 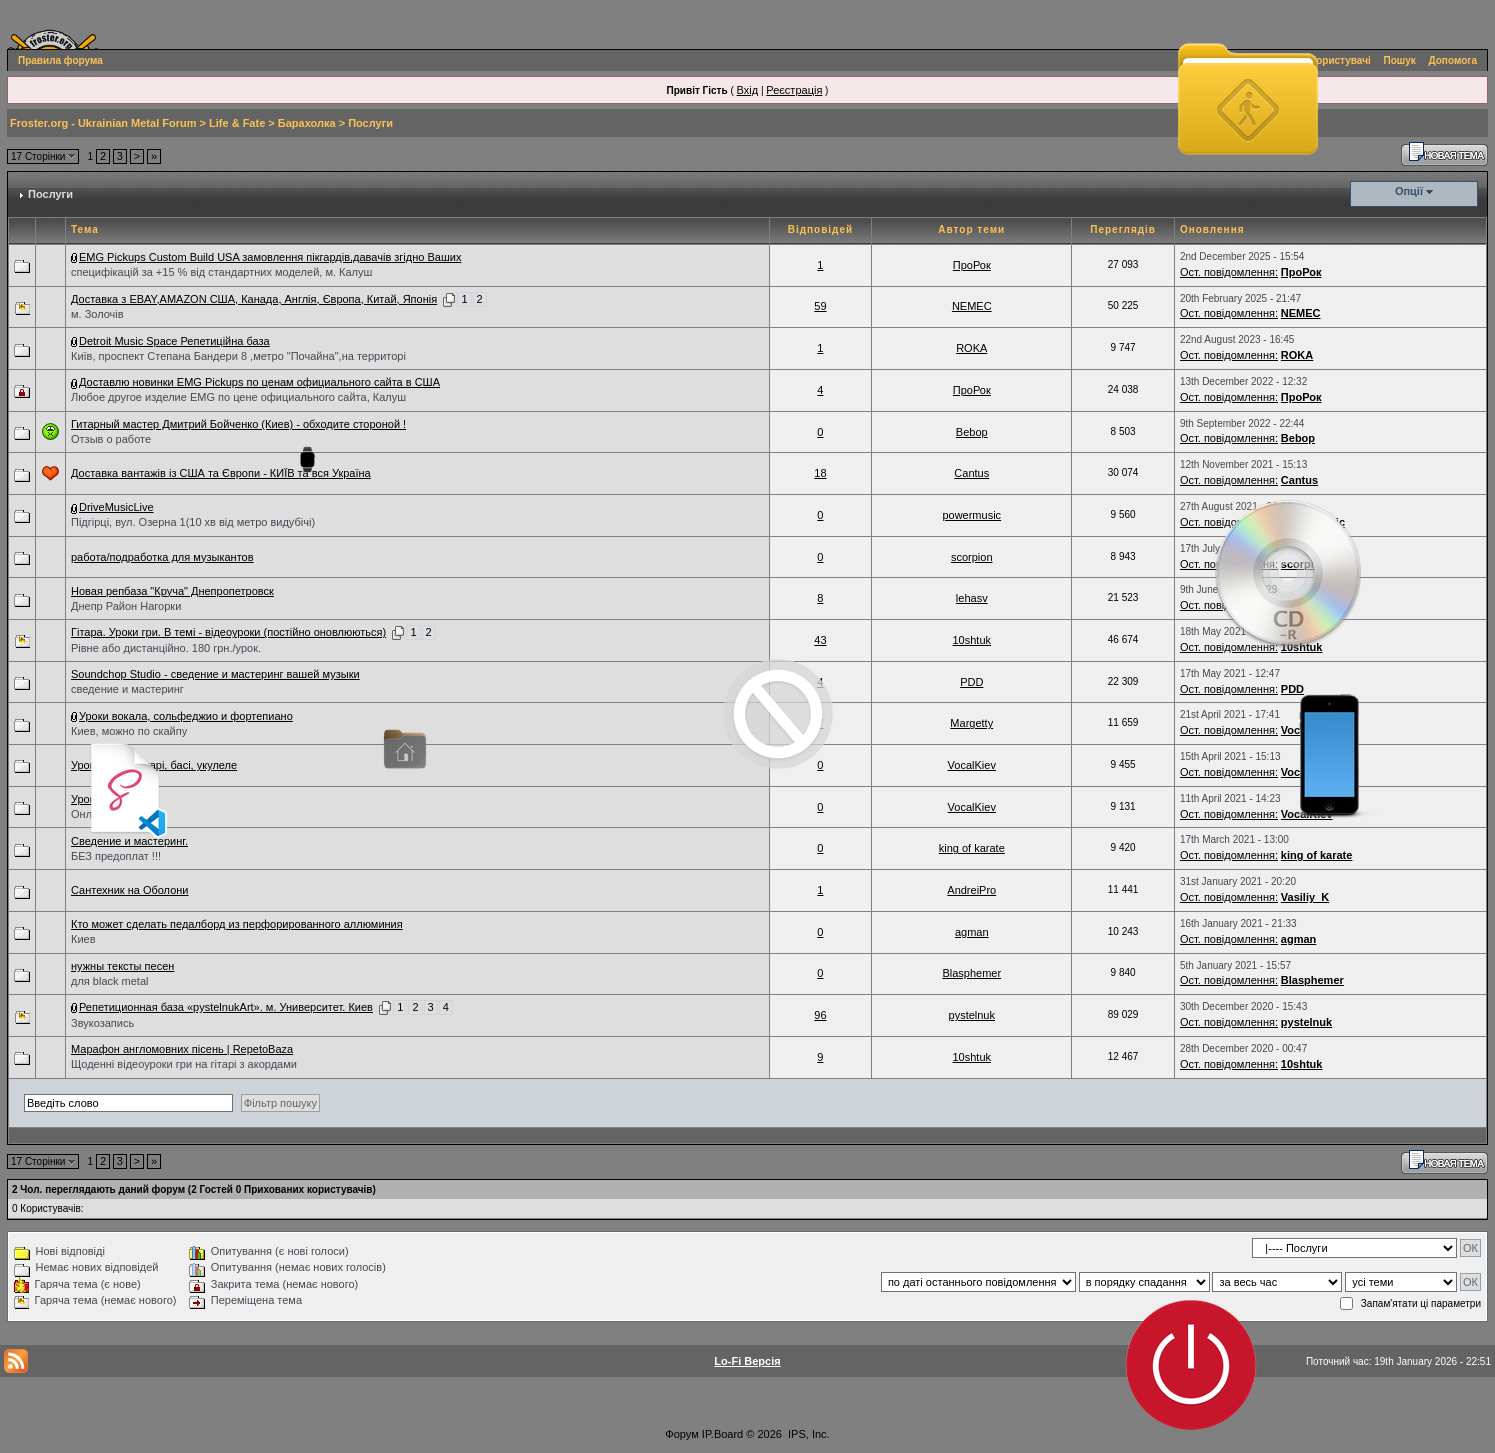 I want to click on open a Sass stylesheet file in Visual Studio Code, so click(x=125, y=790).